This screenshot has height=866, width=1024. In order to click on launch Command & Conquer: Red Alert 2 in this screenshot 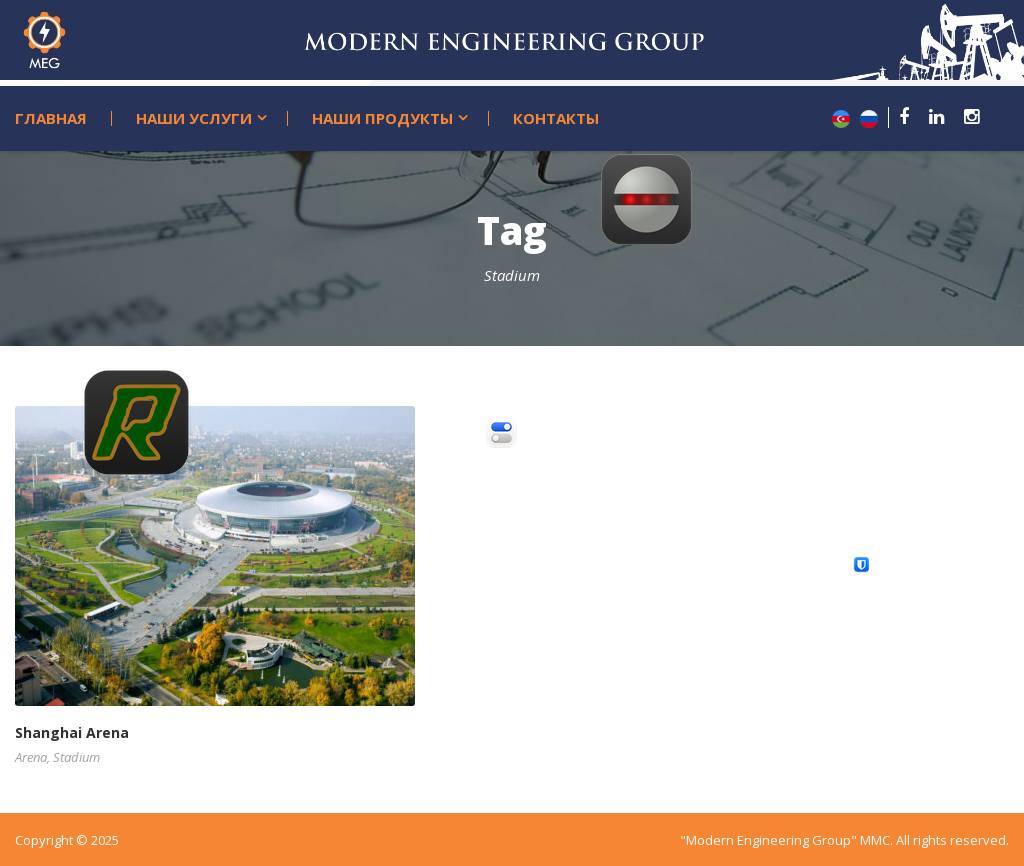, I will do `click(136, 422)`.